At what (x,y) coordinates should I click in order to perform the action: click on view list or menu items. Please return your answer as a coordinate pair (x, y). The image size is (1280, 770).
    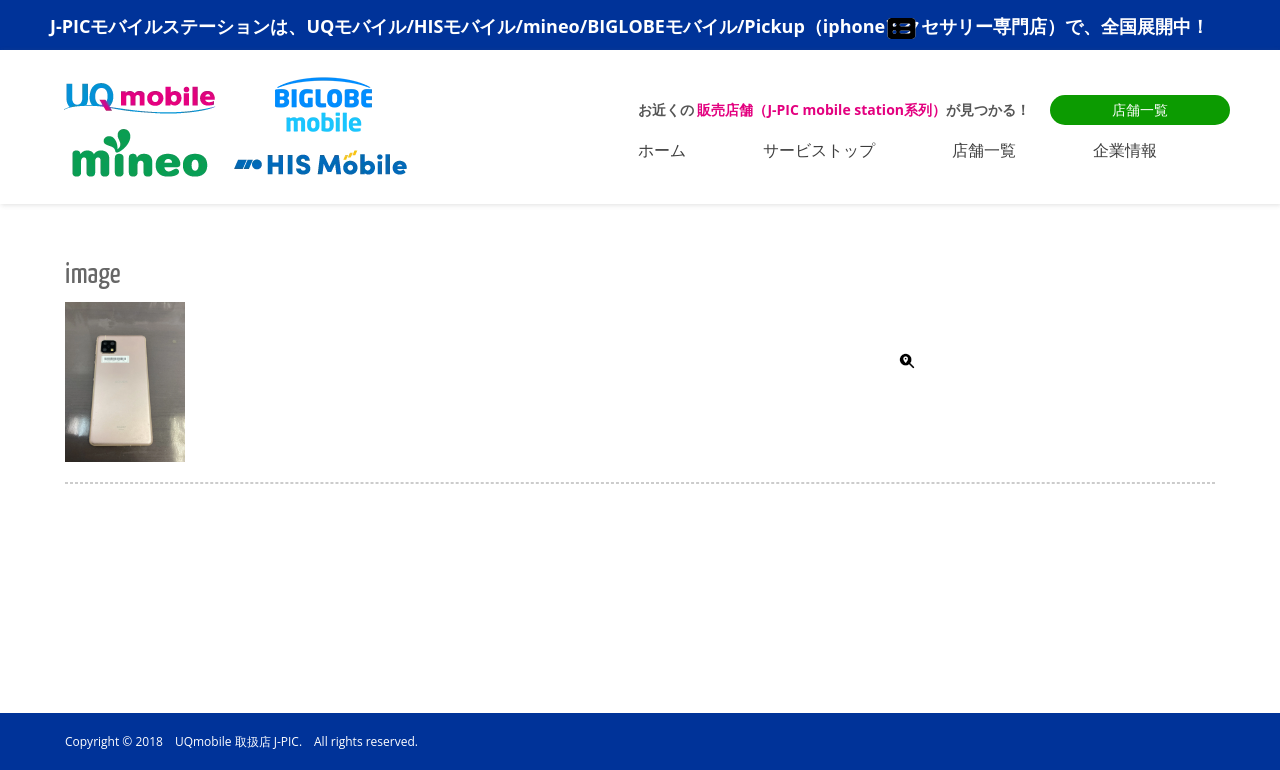
    Looking at the image, I should click on (901, 28).